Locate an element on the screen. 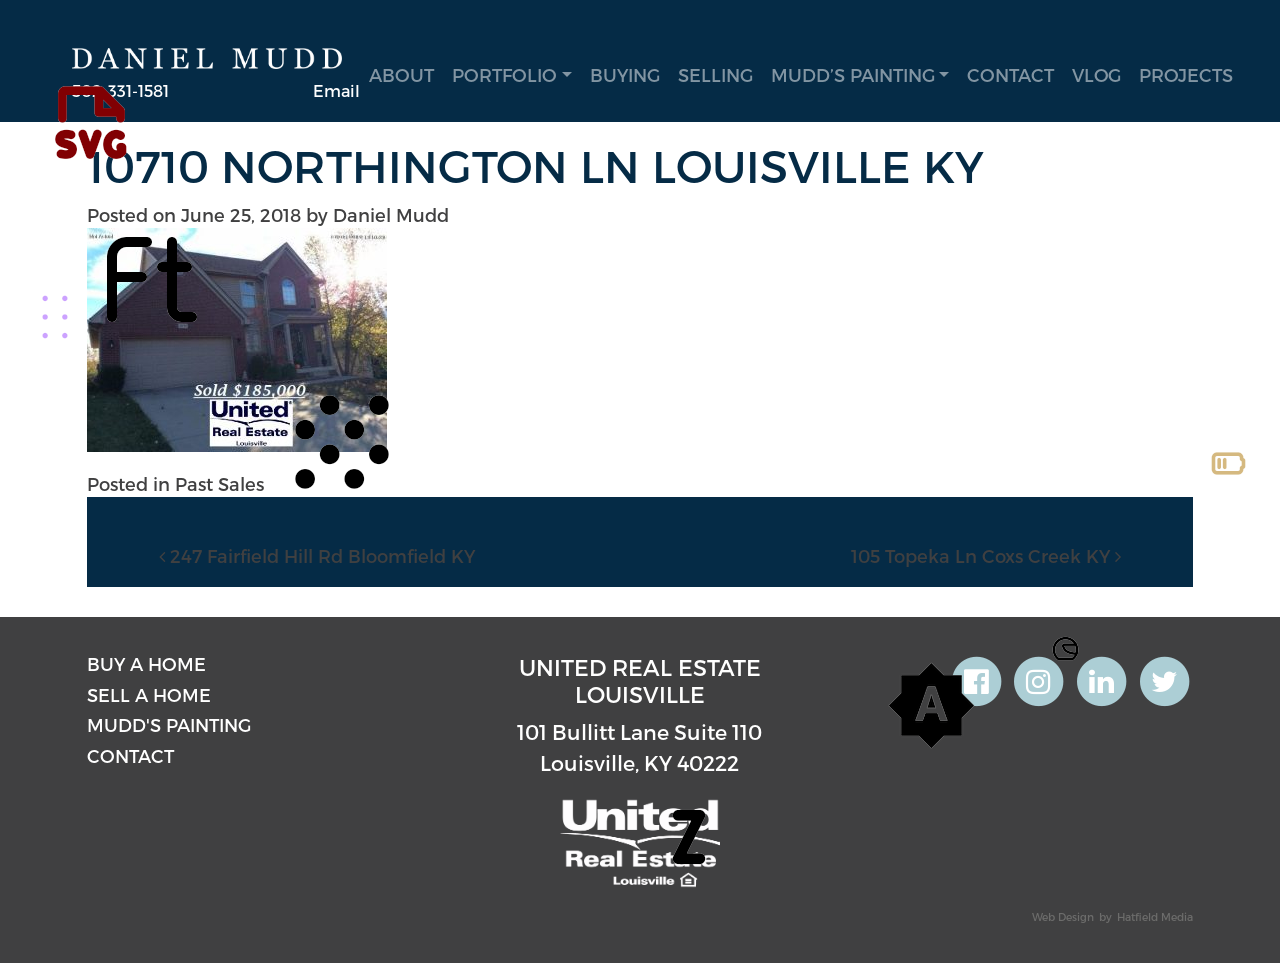  indicates low battery level is located at coordinates (1228, 463).